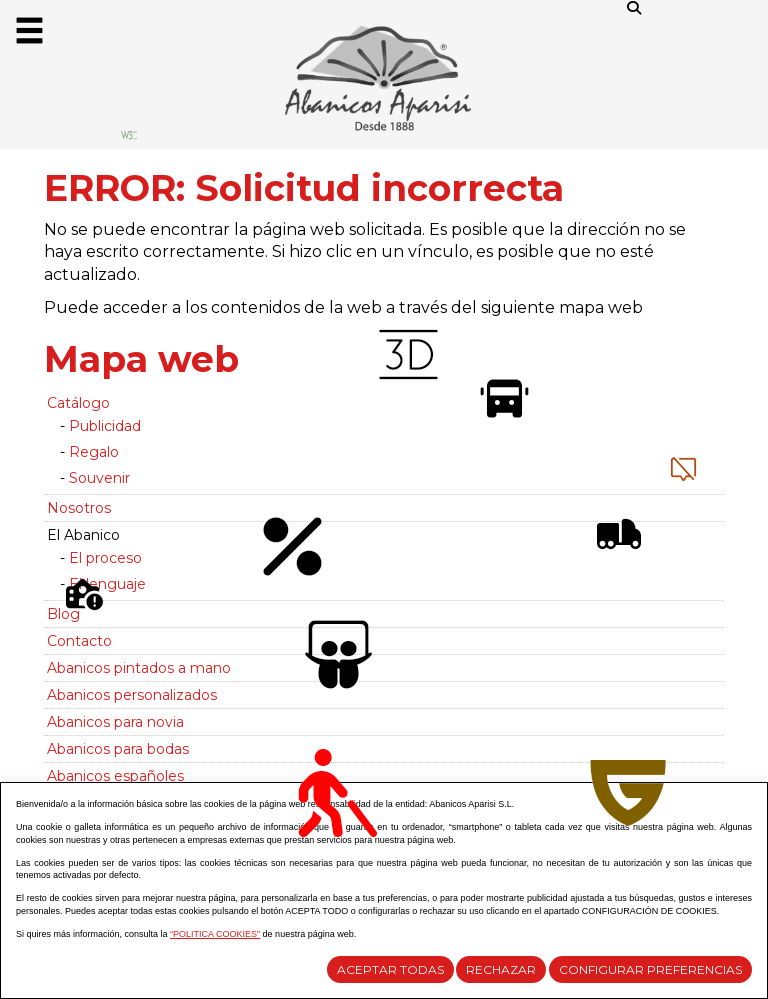  Describe the element at coordinates (619, 534) in the screenshot. I see `track shipment or delivery status` at that location.